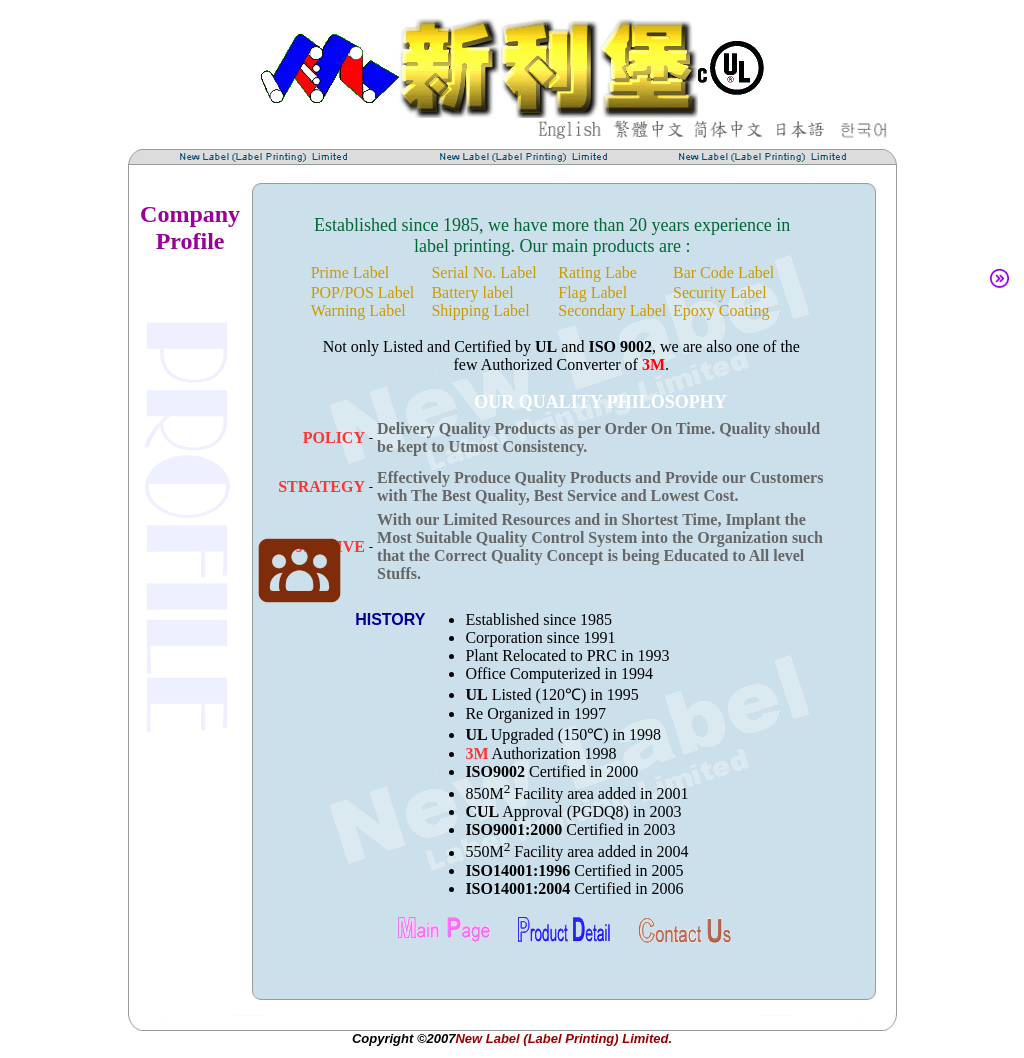 The image size is (1024, 1058). I want to click on view team or group members, so click(299, 570).